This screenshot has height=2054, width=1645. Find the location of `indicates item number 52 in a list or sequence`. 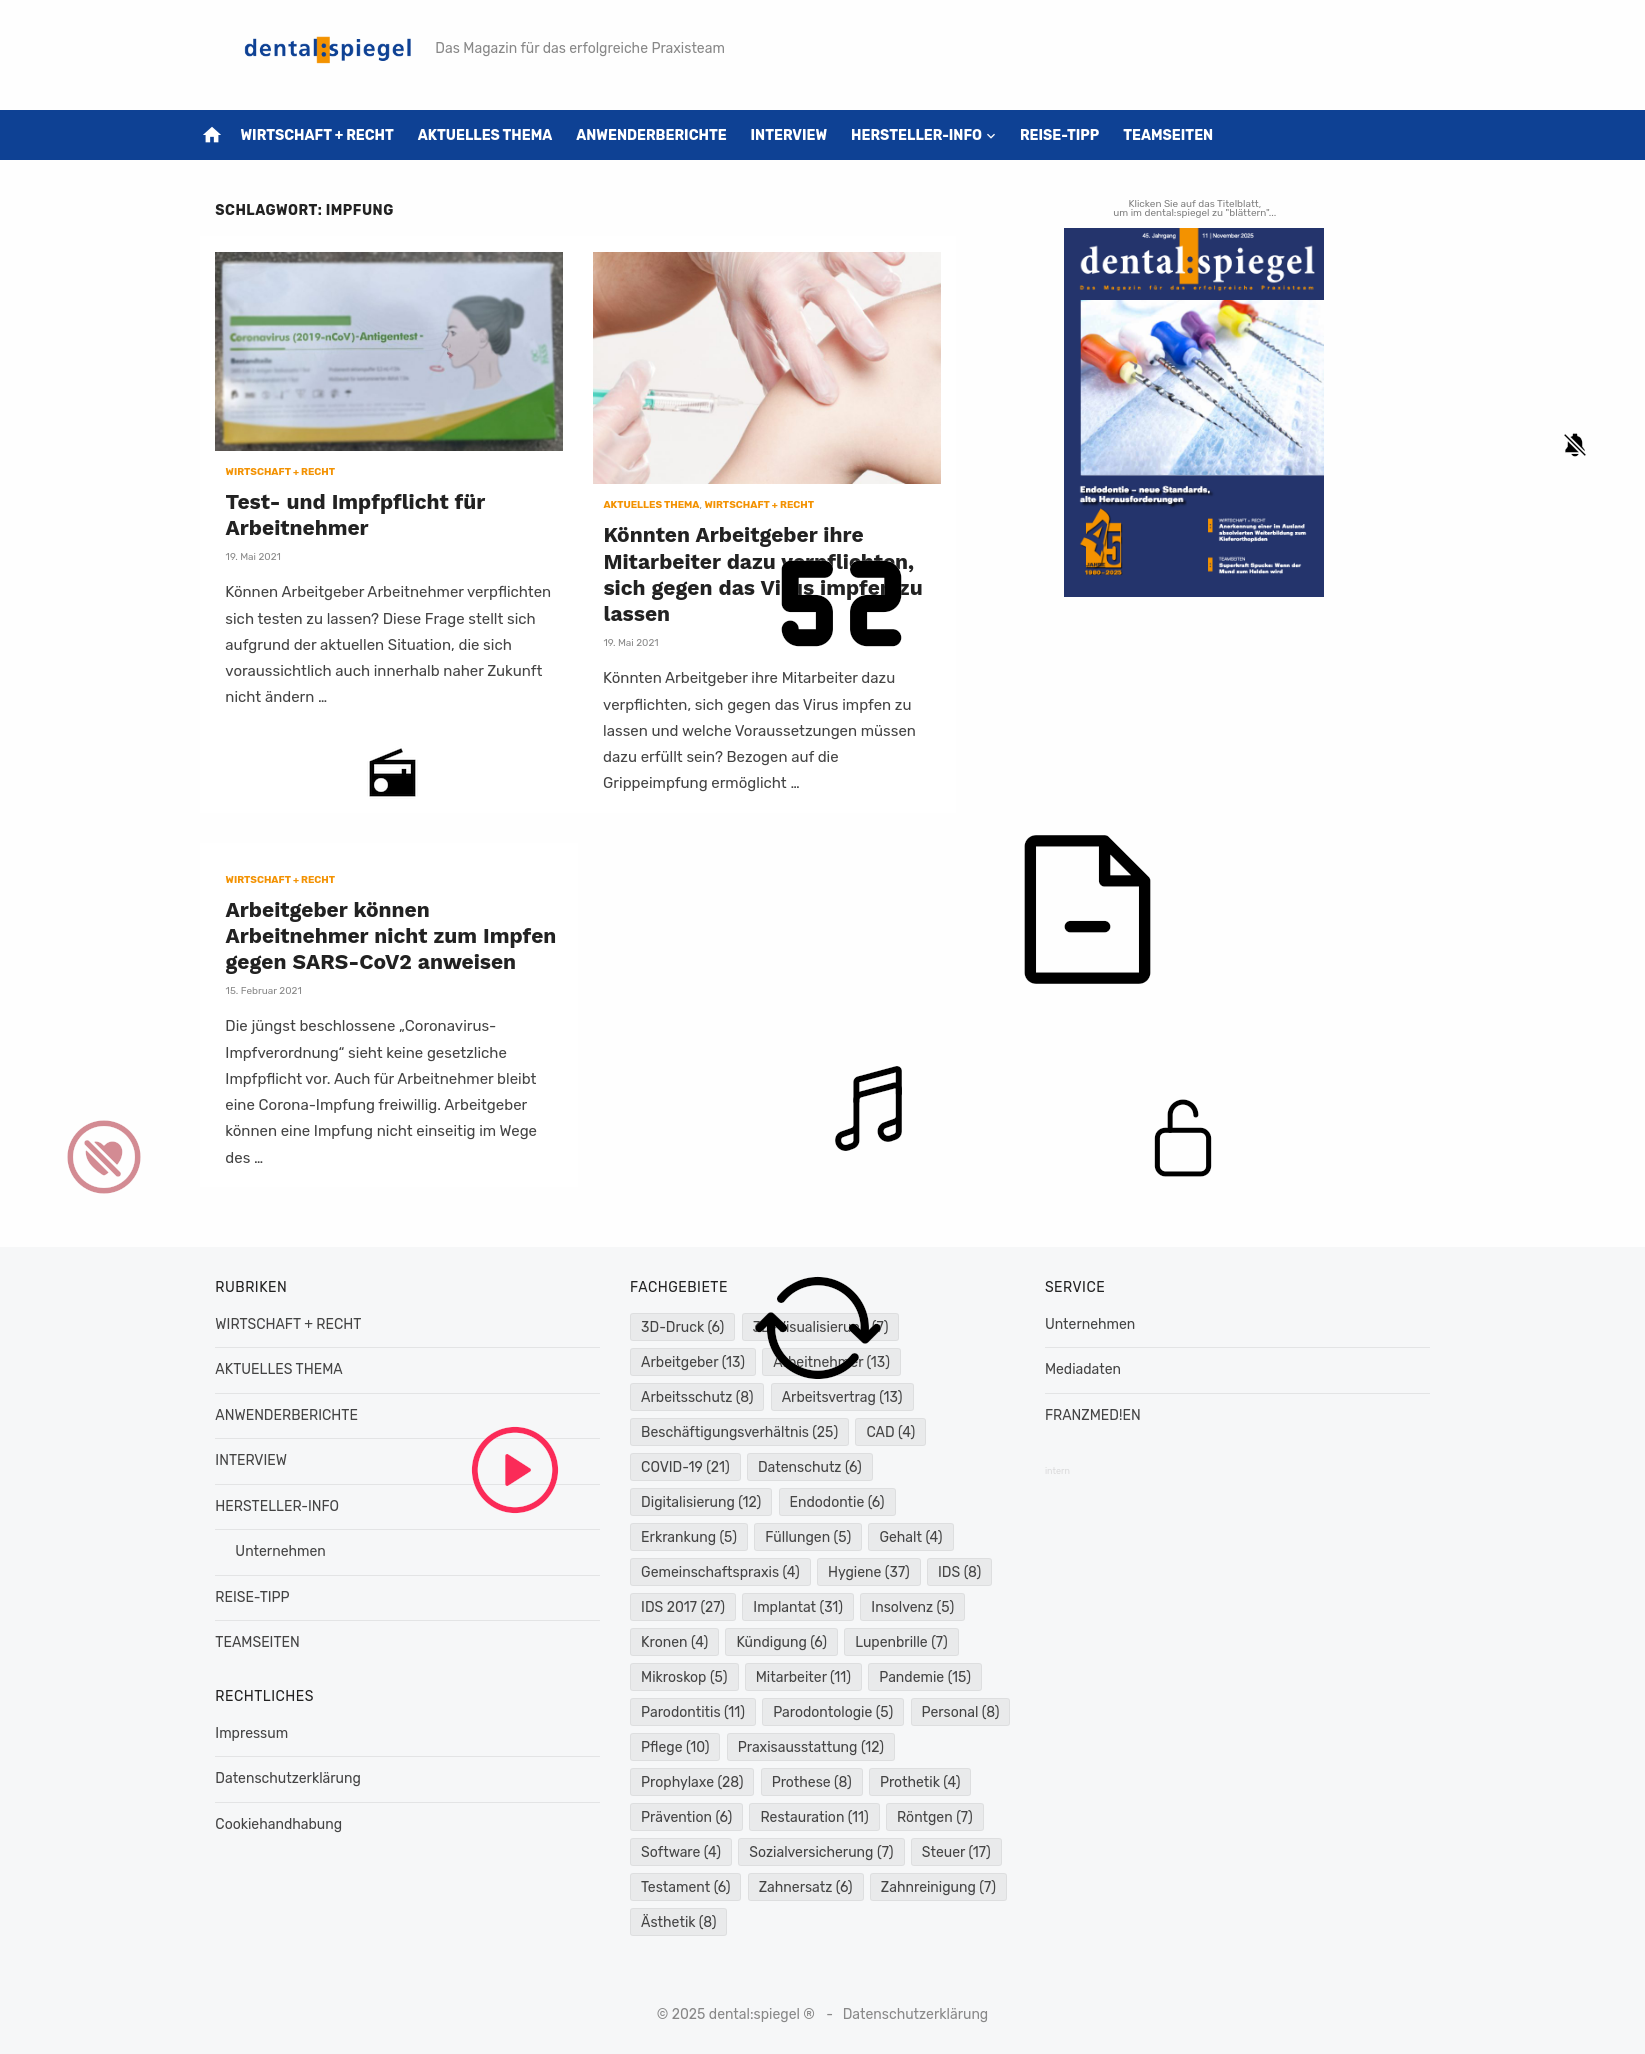

indicates item number 52 in a list or sequence is located at coordinates (841, 603).